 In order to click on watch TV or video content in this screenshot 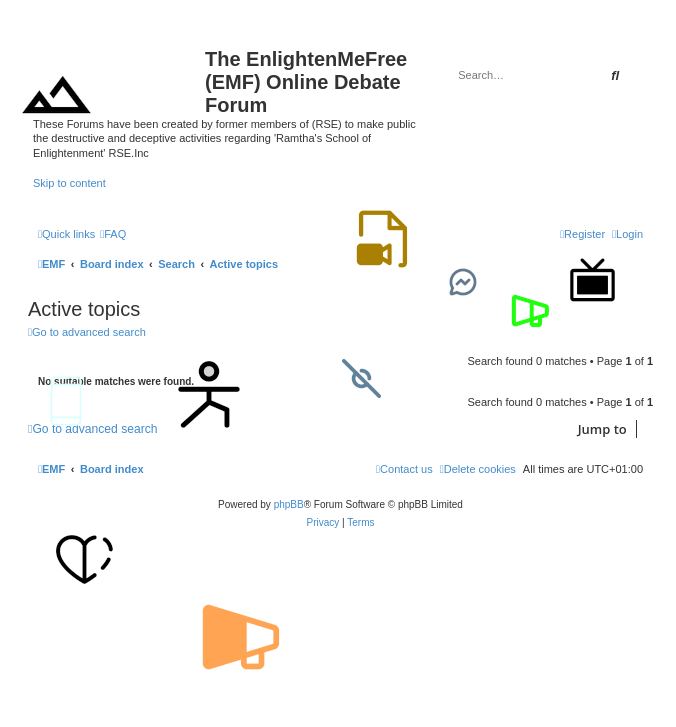, I will do `click(592, 282)`.